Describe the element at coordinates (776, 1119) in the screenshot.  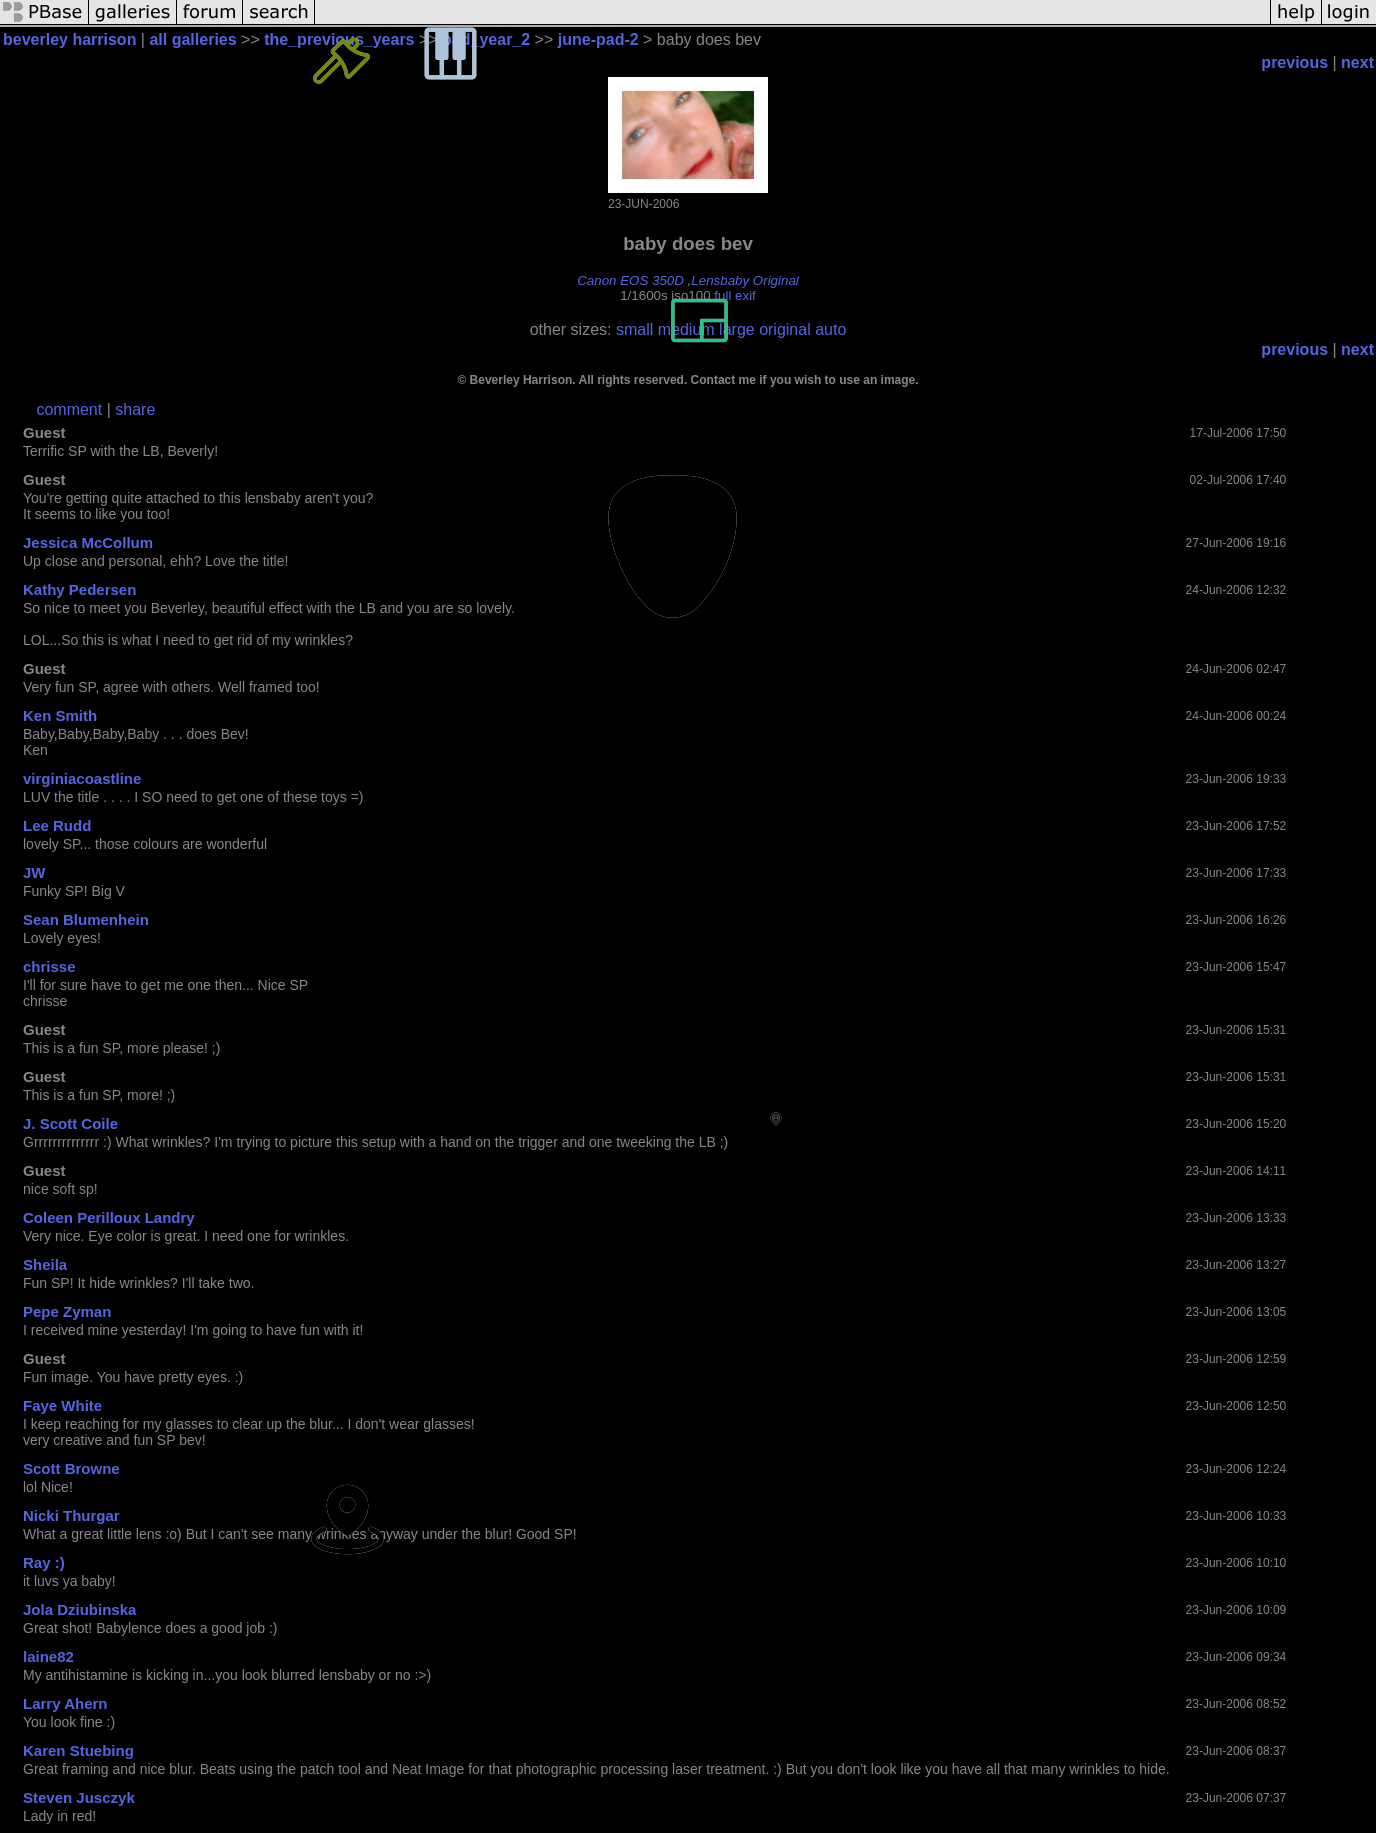
I see `view a person's location on the map` at that location.